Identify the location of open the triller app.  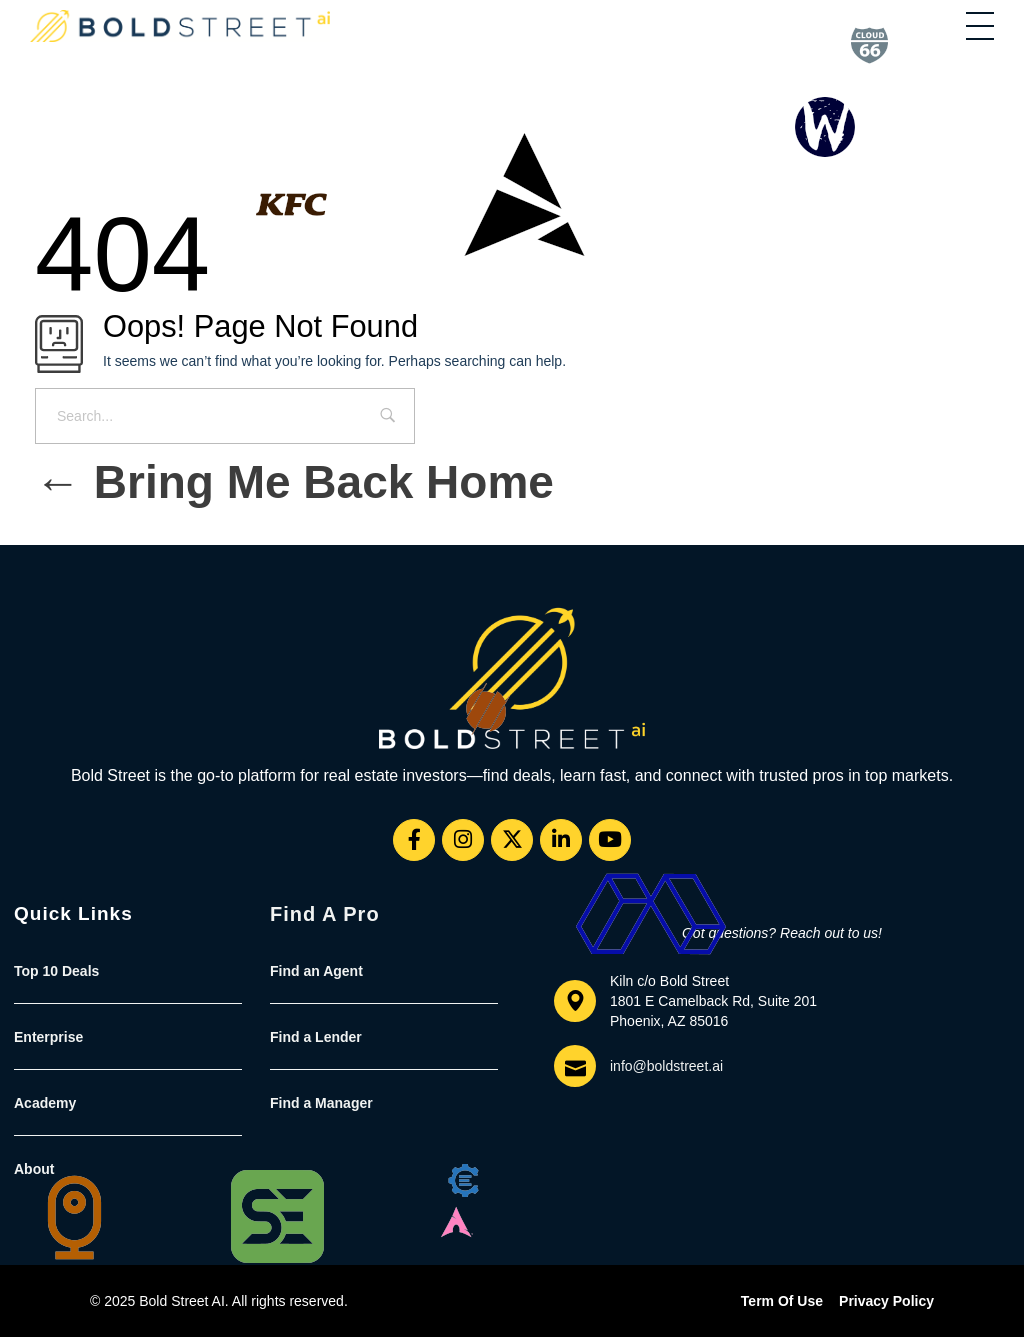
(488, 709).